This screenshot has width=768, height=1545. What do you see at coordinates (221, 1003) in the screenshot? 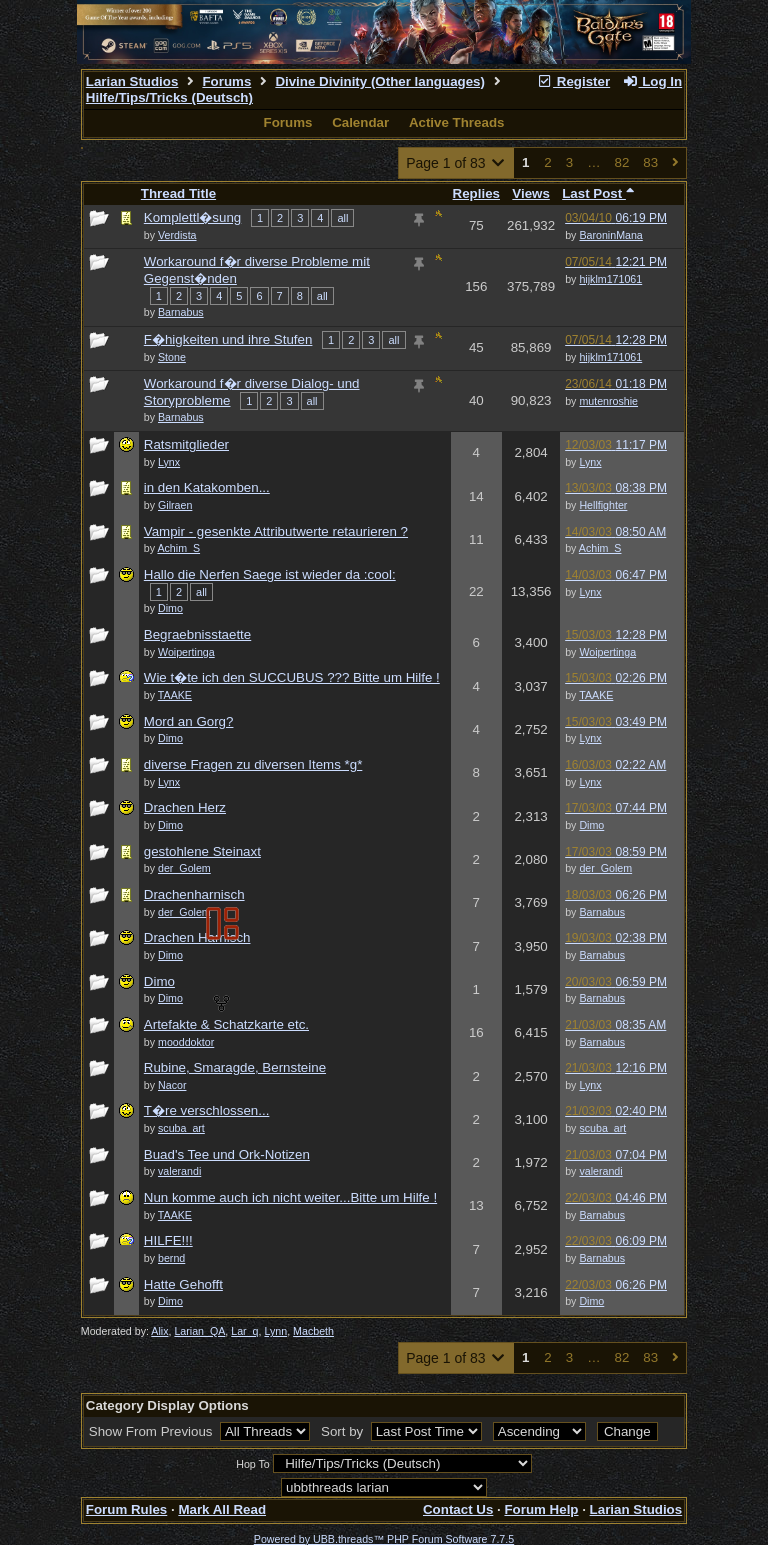
I see `fork a repository` at bounding box center [221, 1003].